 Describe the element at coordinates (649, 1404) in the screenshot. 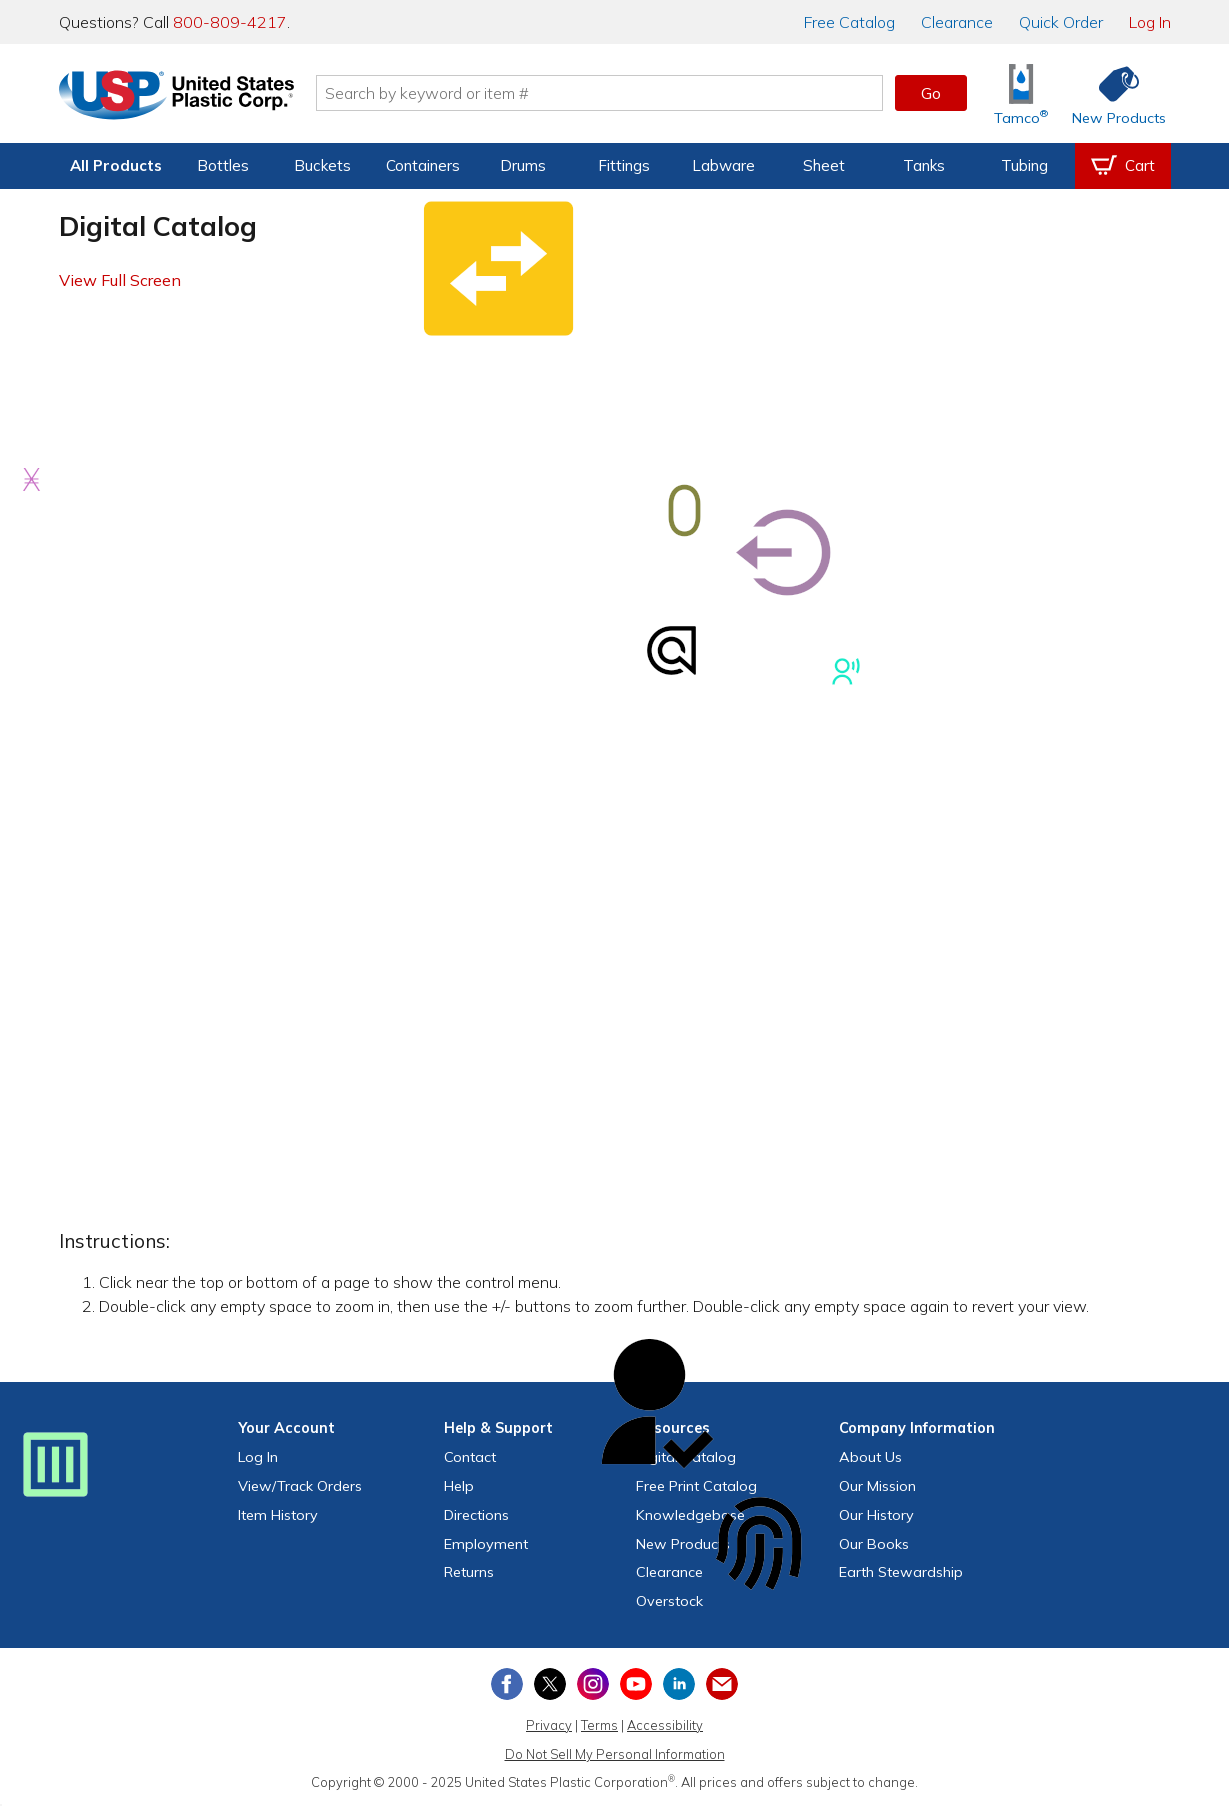

I see `follow this user` at that location.